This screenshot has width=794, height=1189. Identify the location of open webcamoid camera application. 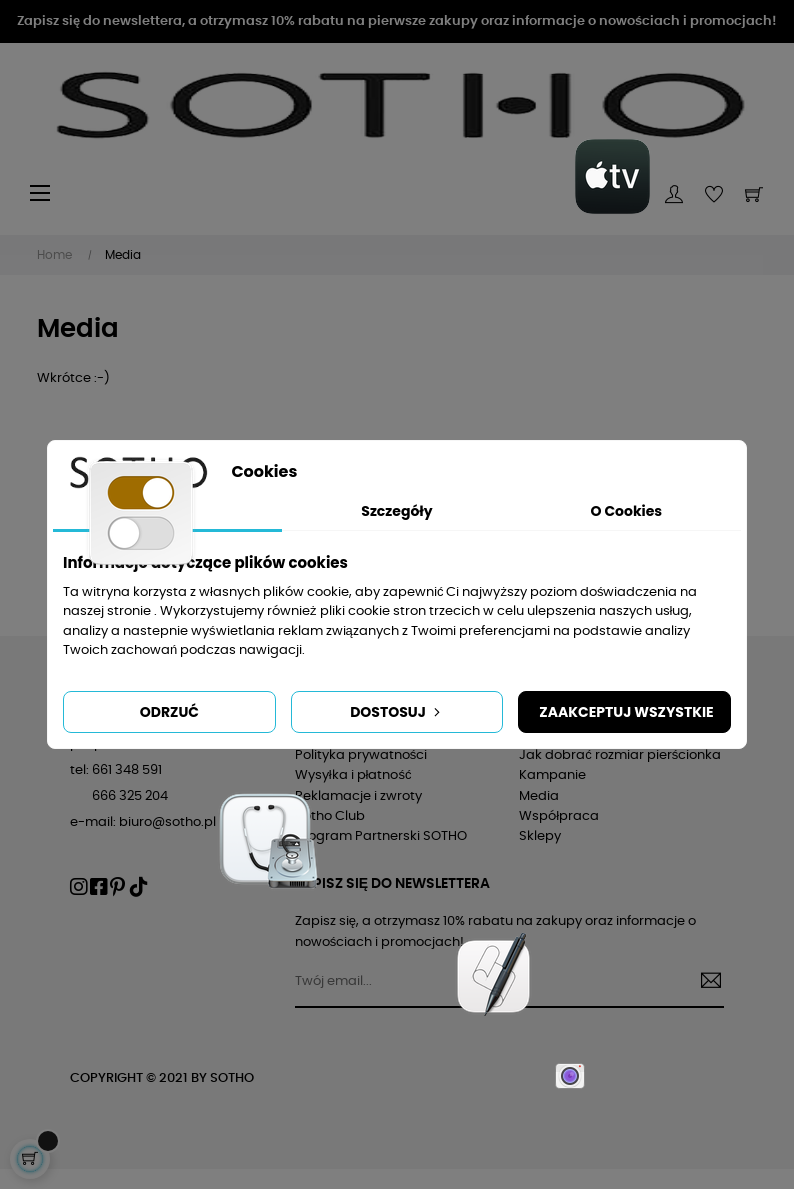
(570, 1076).